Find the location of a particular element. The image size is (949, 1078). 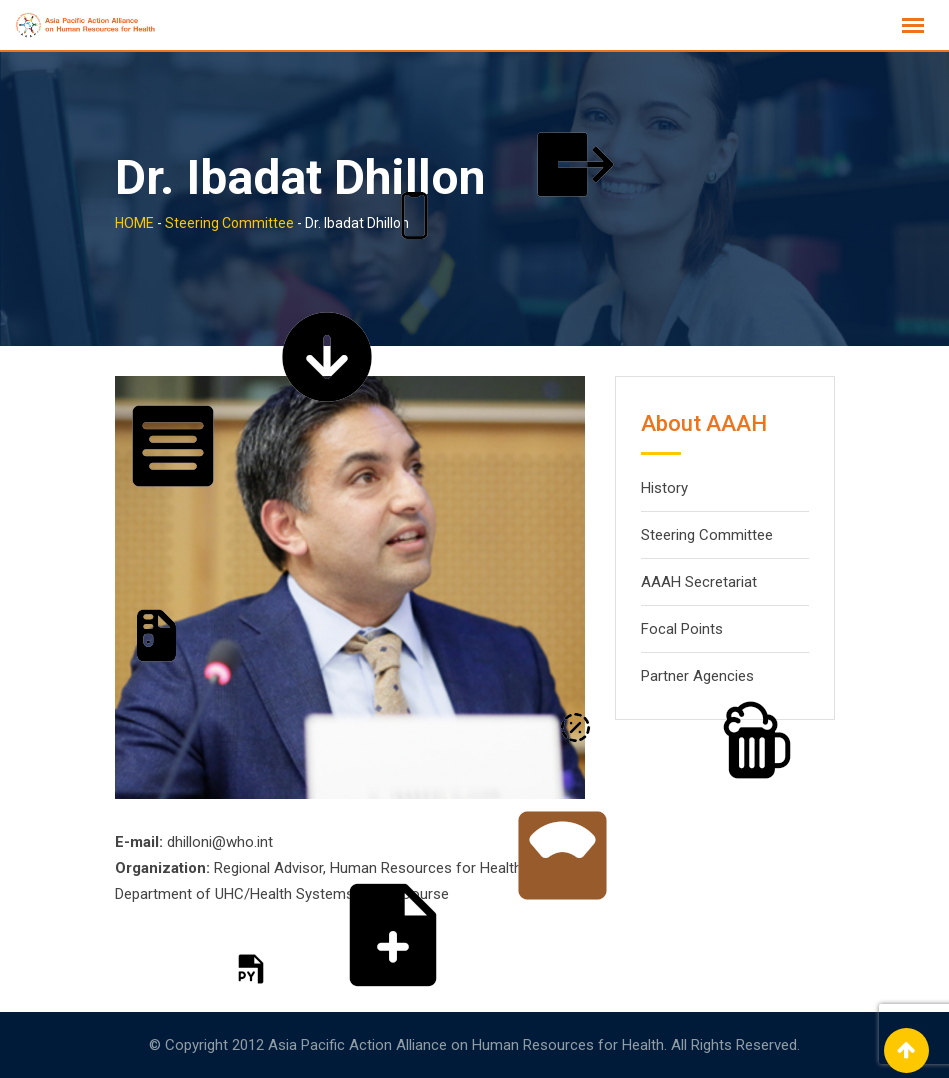

download a file or content is located at coordinates (327, 357).